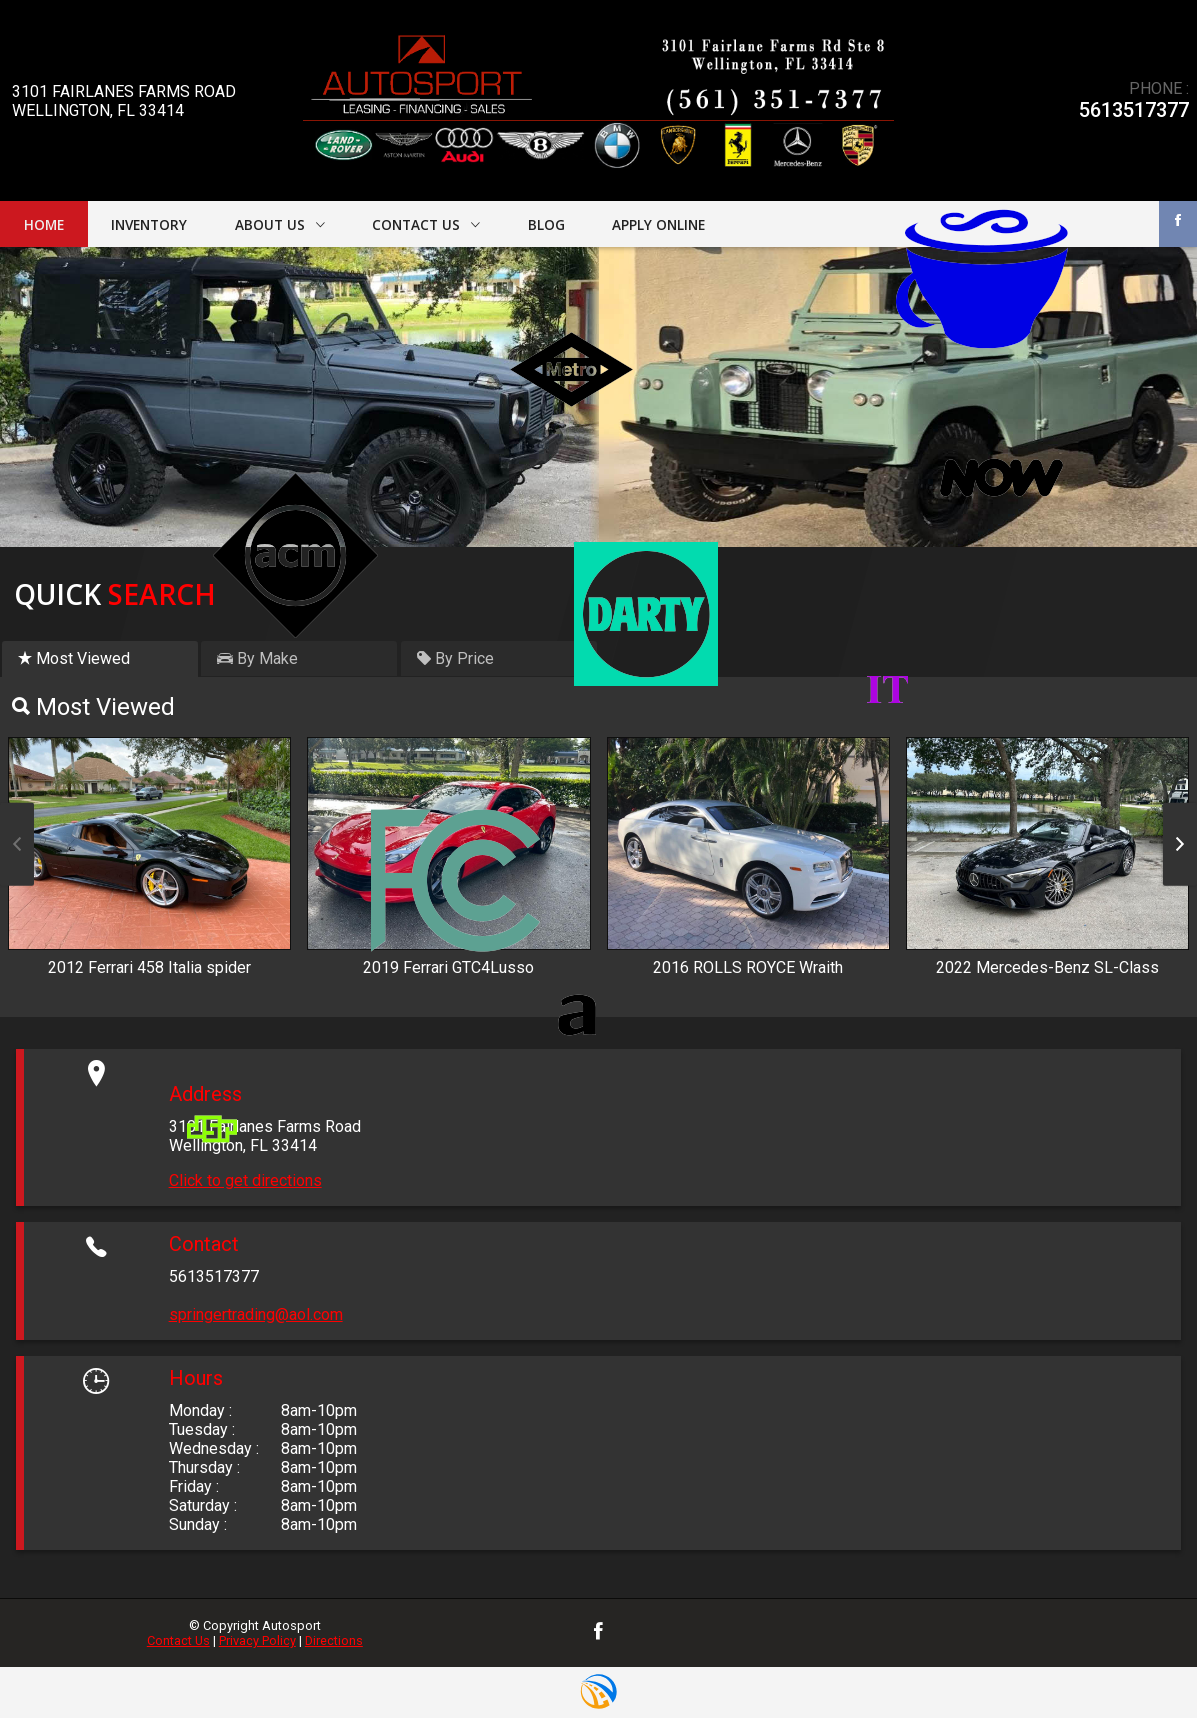 The height and width of the screenshot is (1718, 1197). What do you see at coordinates (295, 555) in the screenshot?
I see `association for computing machinery logo` at bounding box center [295, 555].